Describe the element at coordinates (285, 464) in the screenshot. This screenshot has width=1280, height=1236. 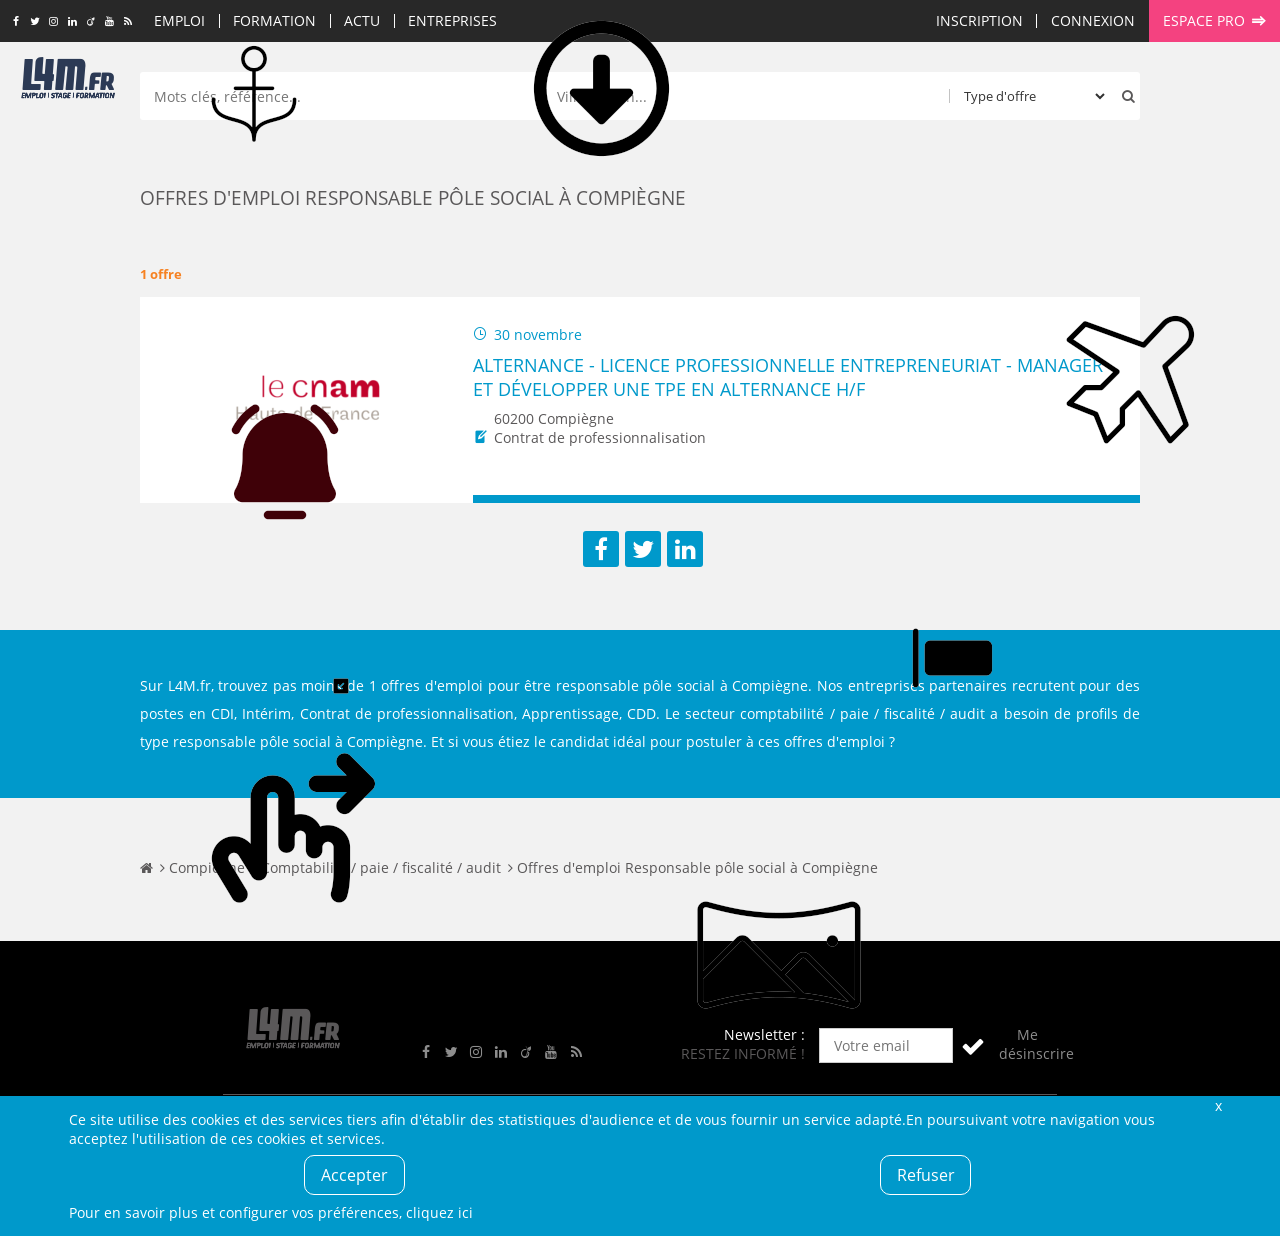
I see `indicates active notifications or alerts` at that location.